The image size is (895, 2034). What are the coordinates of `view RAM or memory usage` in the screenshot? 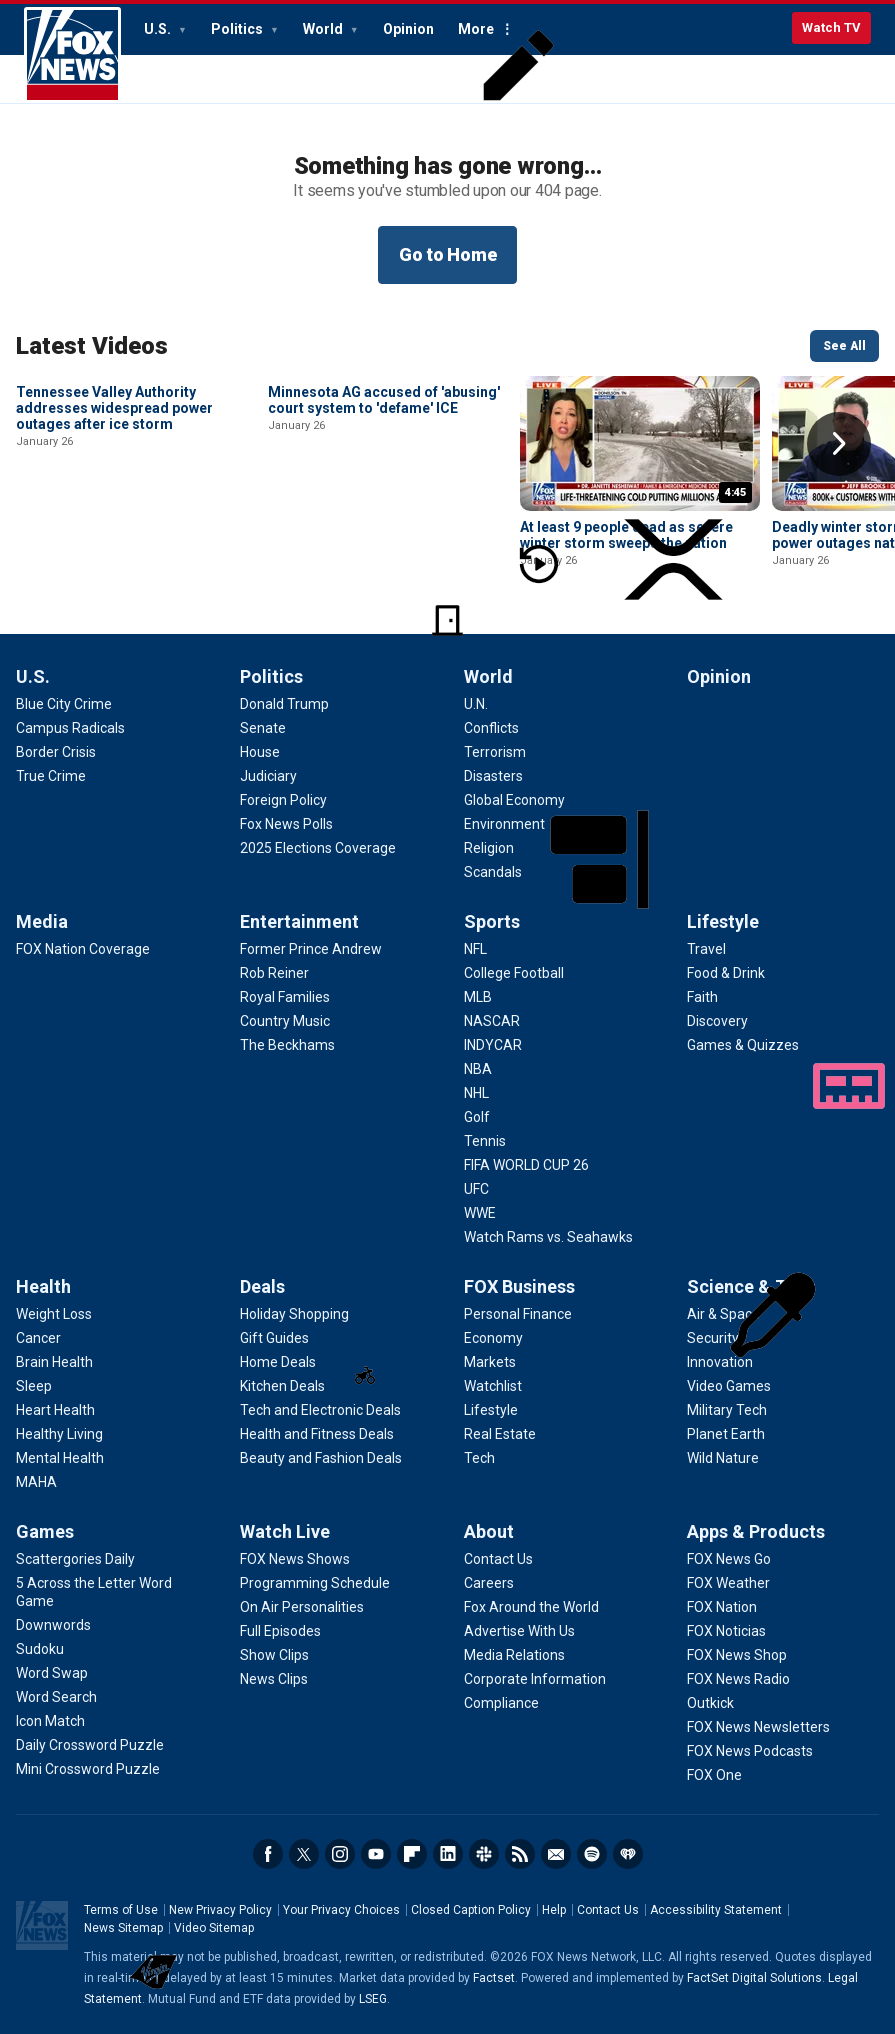 It's located at (849, 1086).